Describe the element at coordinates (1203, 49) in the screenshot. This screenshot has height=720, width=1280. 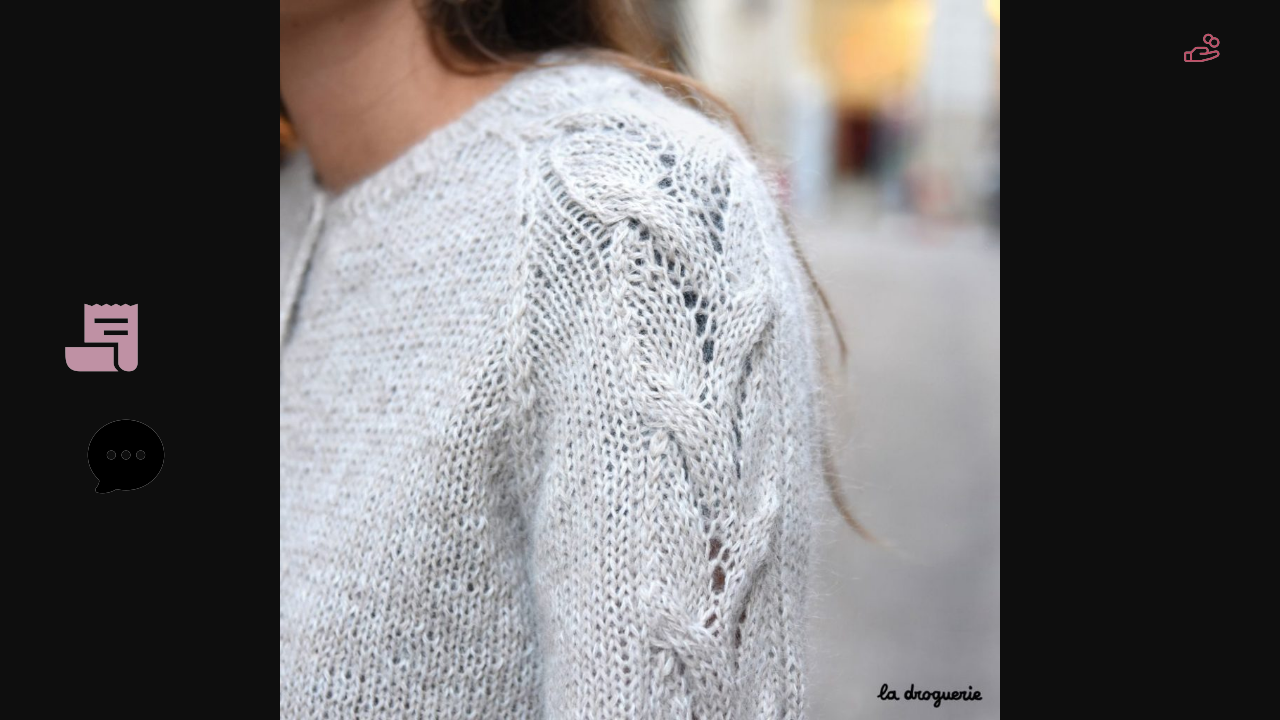
I see `make a payment or donation` at that location.